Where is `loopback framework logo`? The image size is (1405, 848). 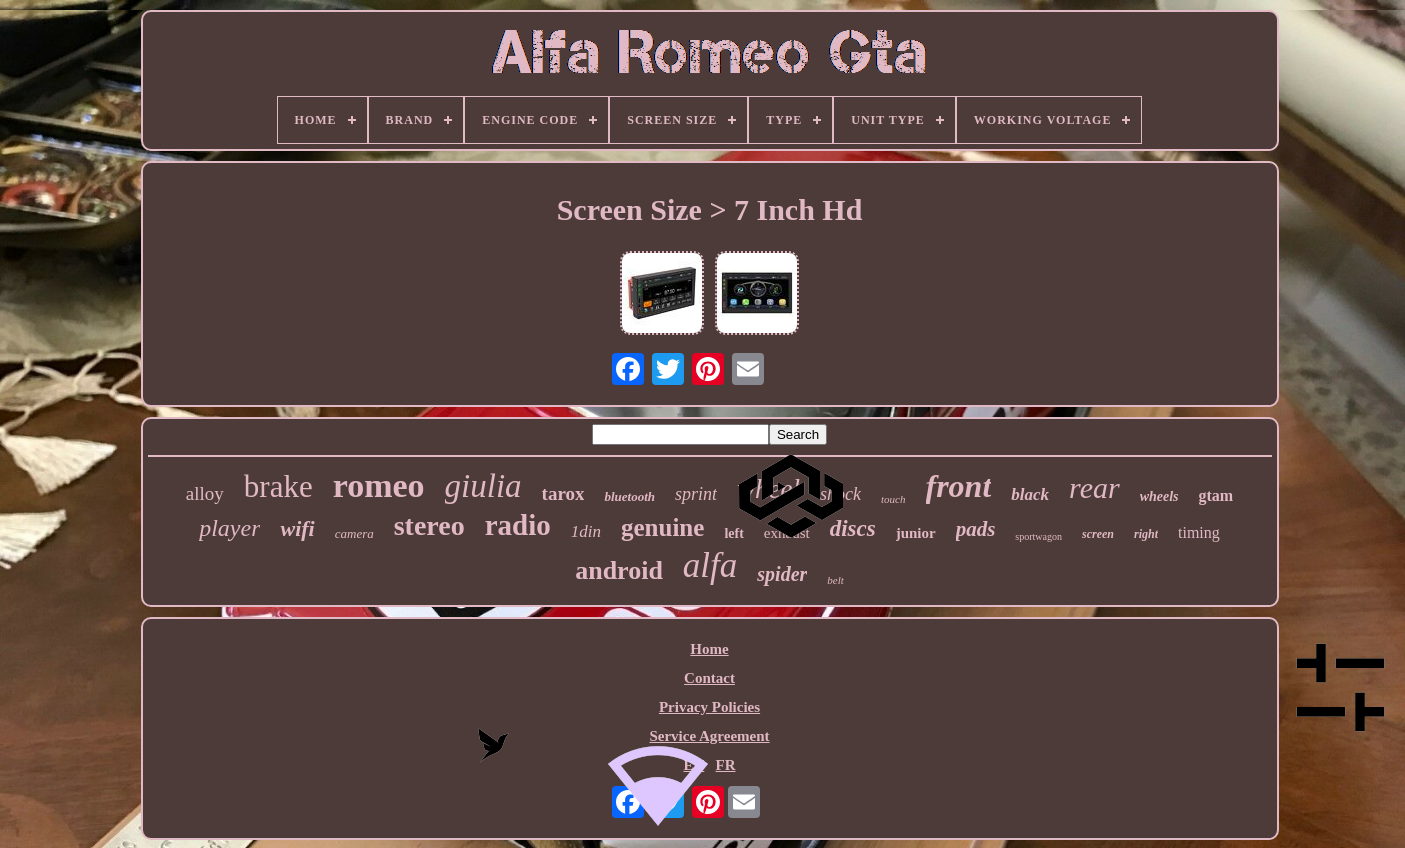 loopback framework logo is located at coordinates (791, 496).